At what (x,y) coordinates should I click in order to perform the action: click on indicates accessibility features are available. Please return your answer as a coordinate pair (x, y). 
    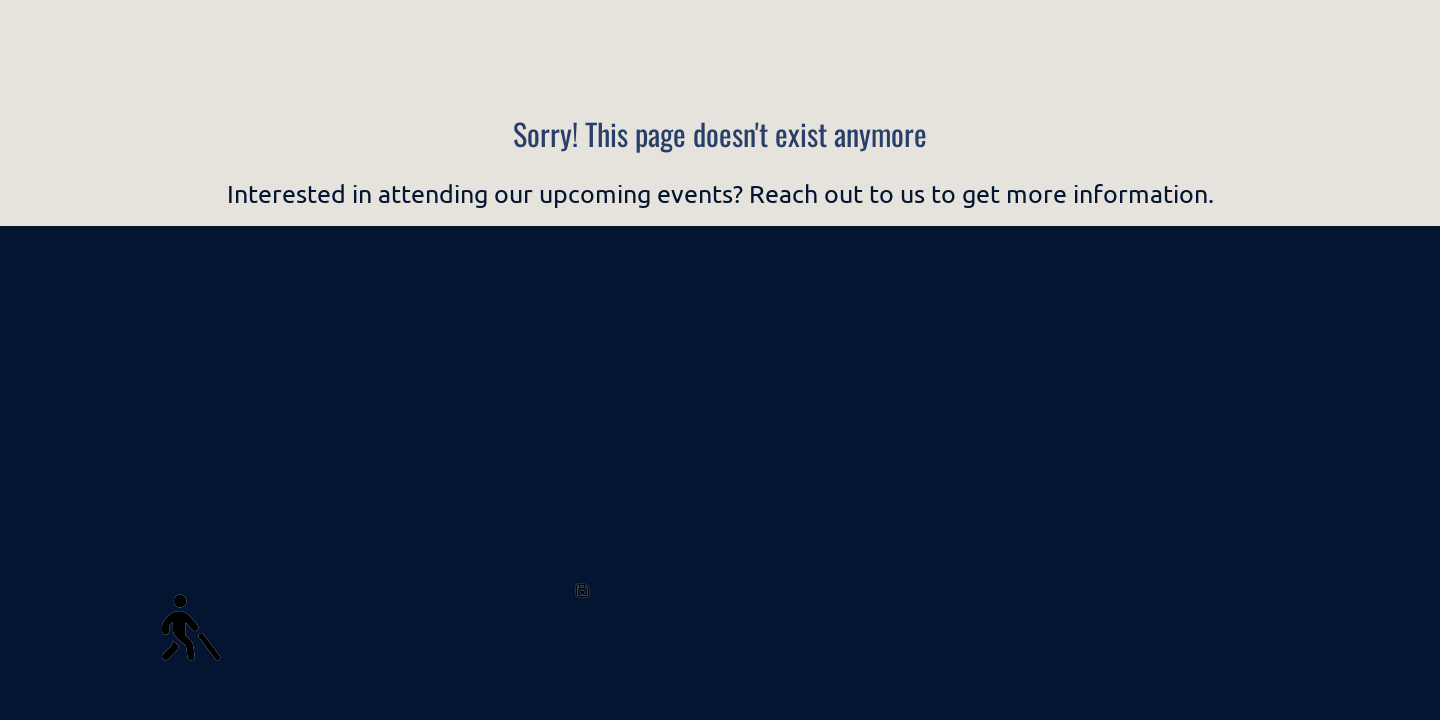
    Looking at the image, I should click on (187, 627).